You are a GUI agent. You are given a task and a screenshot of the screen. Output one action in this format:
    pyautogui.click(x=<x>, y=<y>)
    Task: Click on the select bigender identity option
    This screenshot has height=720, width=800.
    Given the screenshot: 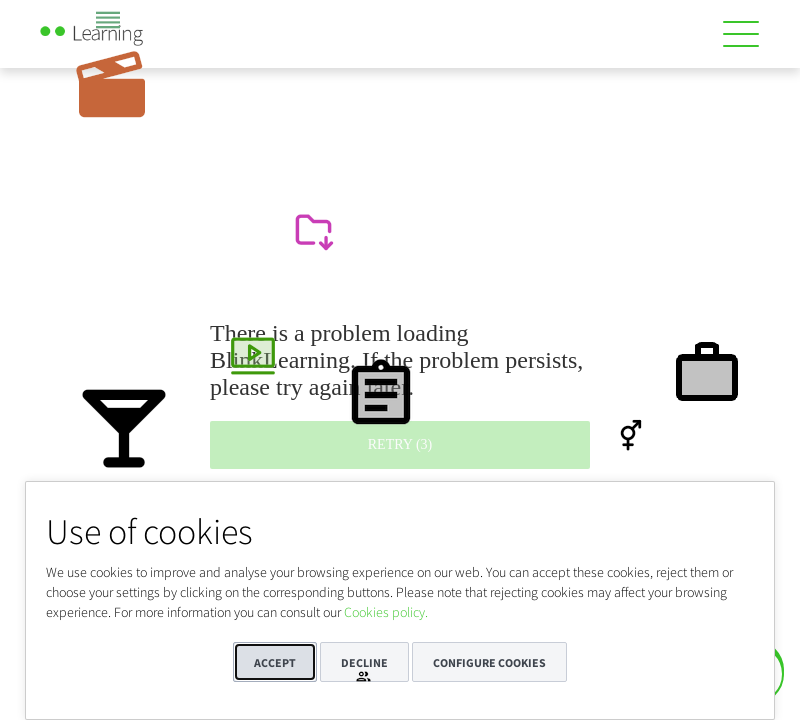 What is the action you would take?
    pyautogui.click(x=629, y=434)
    